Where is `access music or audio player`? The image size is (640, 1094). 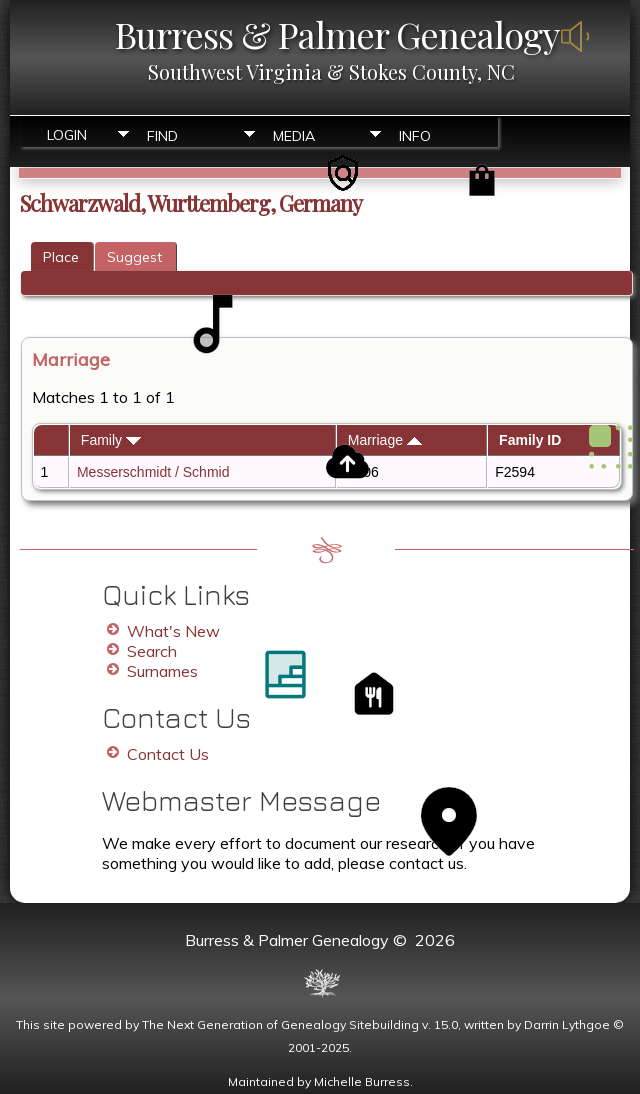 access music or audio player is located at coordinates (213, 324).